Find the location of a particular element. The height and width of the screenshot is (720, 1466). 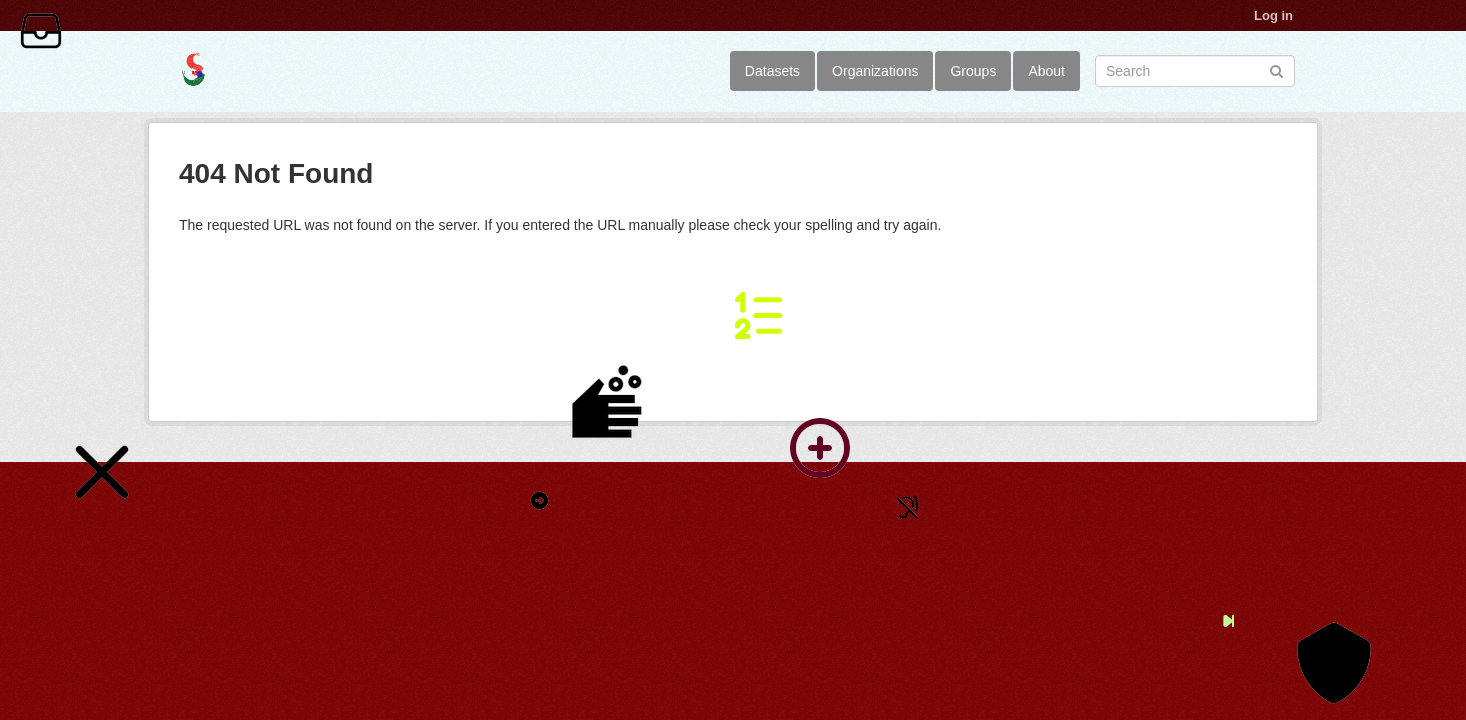

indicates hearing assistance is disabled is located at coordinates (908, 507).